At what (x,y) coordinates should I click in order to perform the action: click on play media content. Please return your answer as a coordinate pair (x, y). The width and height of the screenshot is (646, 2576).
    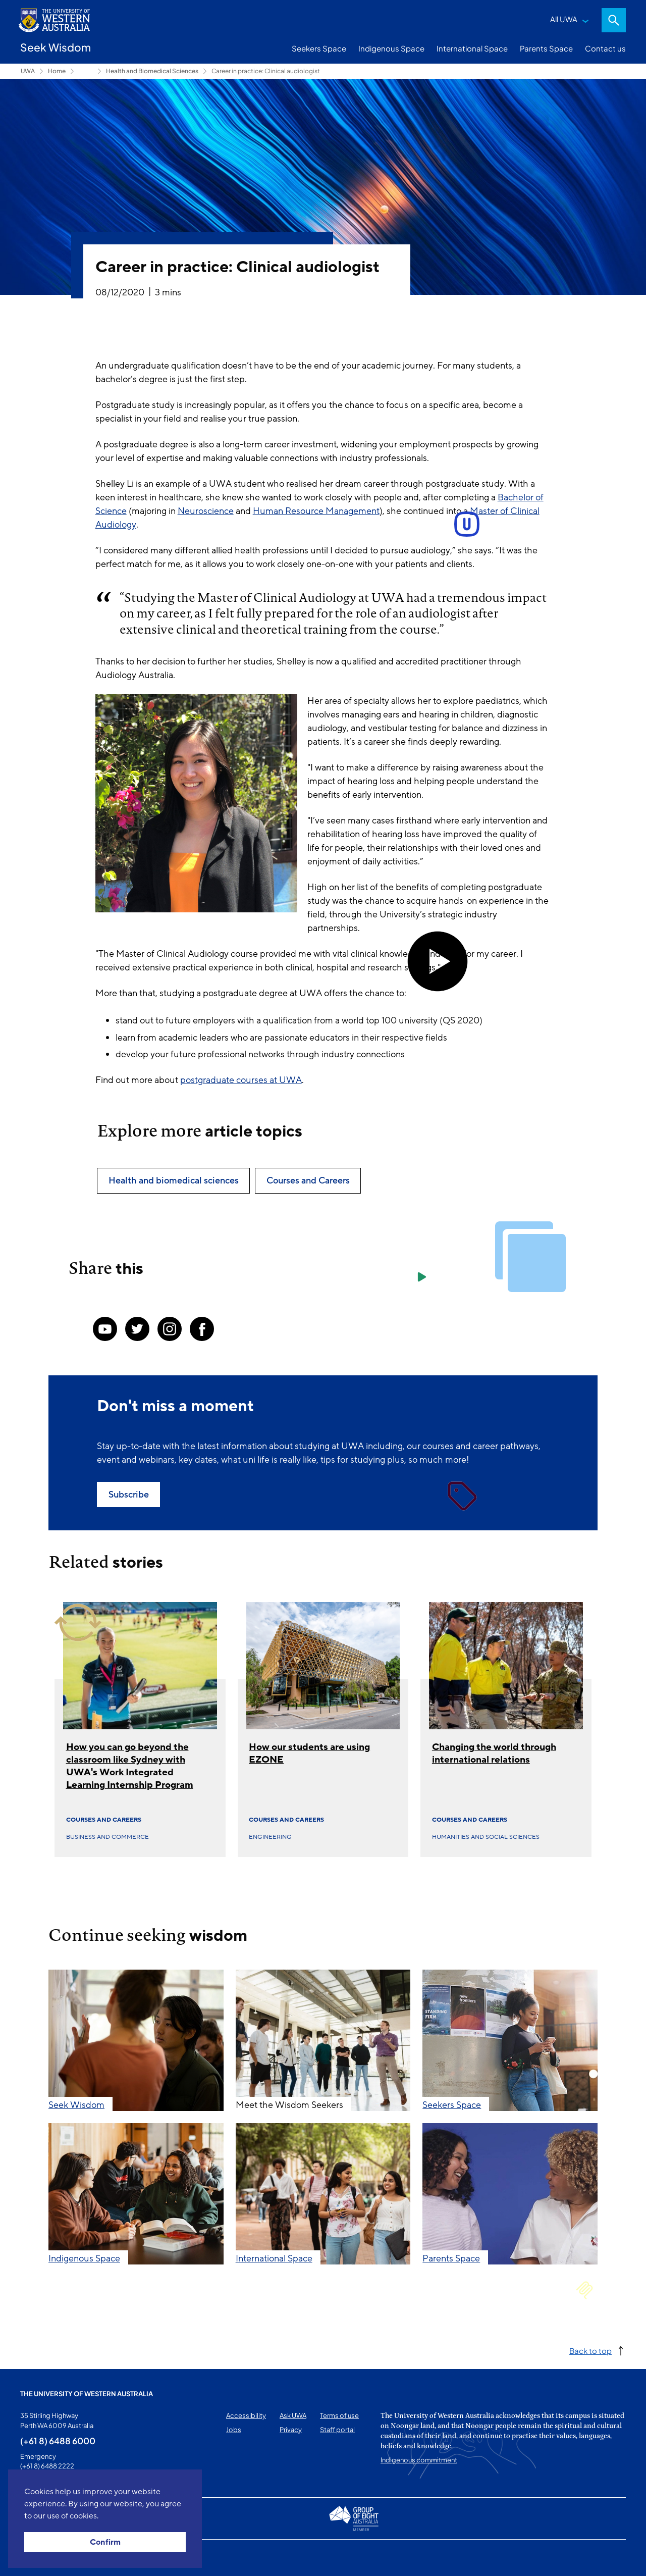
    Looking at the image, I should click on (438, 961).